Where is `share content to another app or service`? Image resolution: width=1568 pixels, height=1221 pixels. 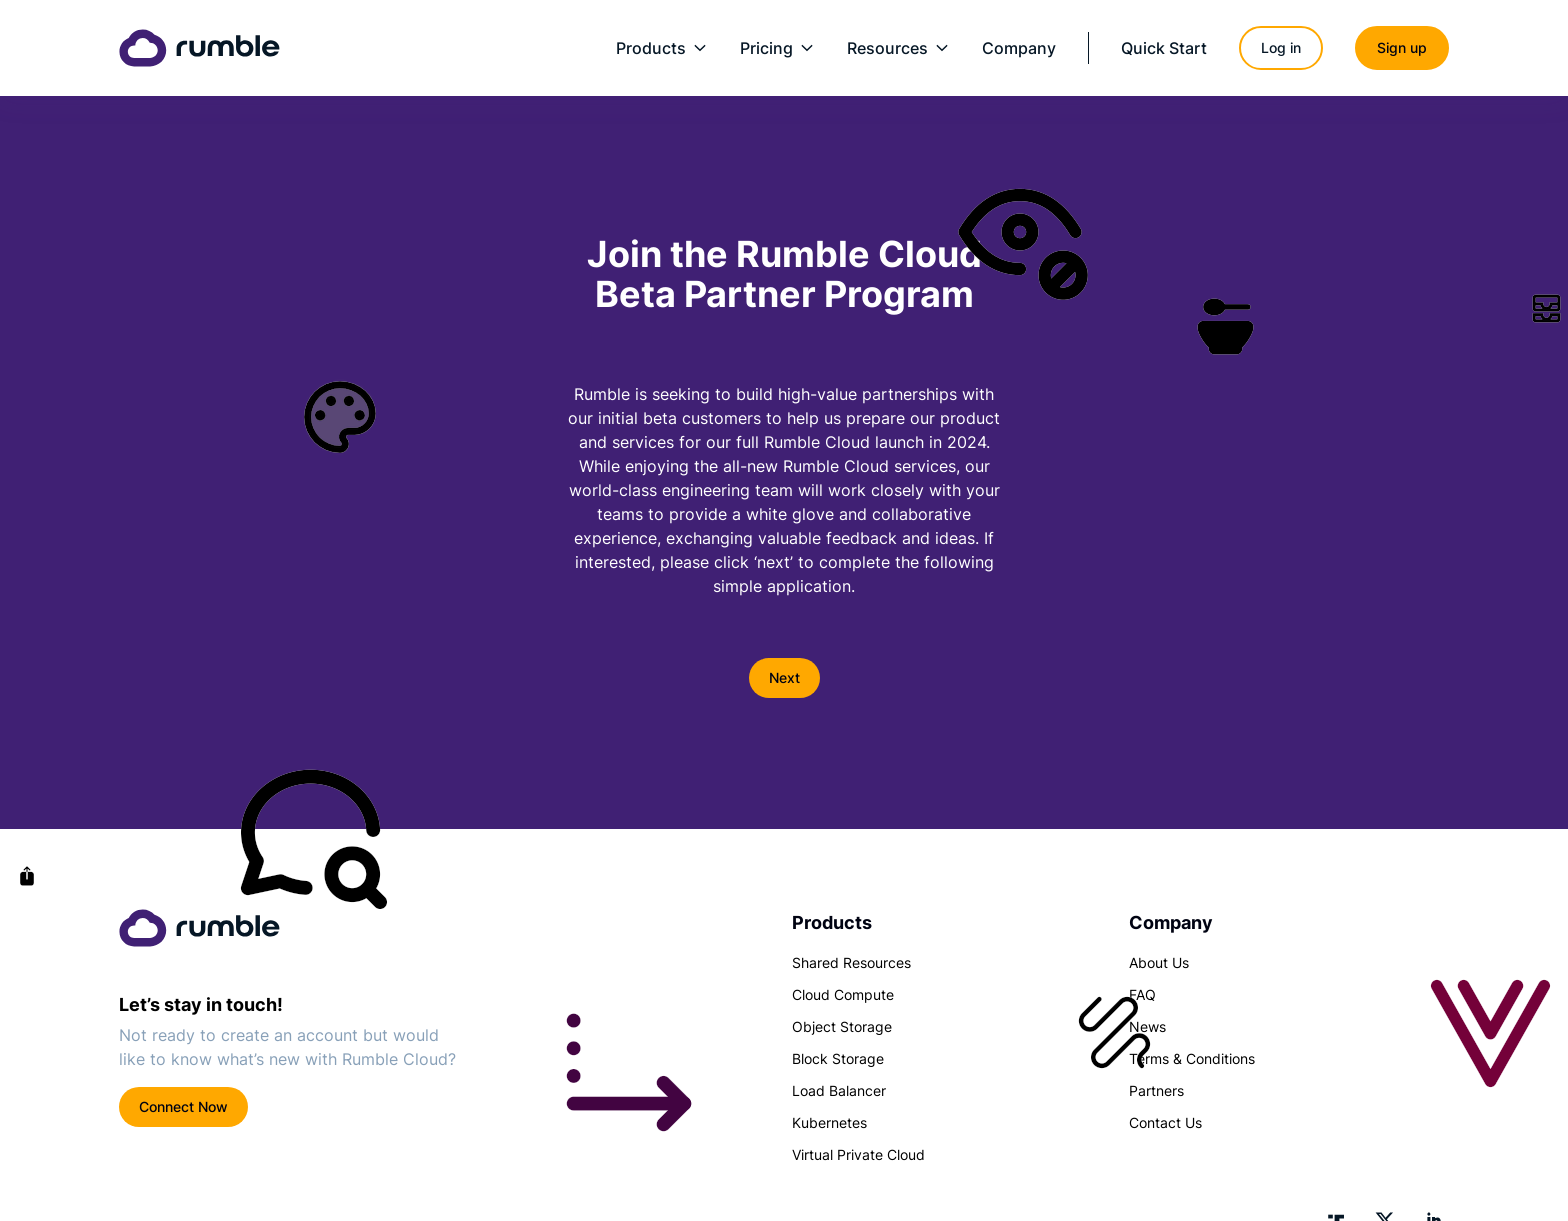 share content to another app or service is located at coordinates (27, 876).